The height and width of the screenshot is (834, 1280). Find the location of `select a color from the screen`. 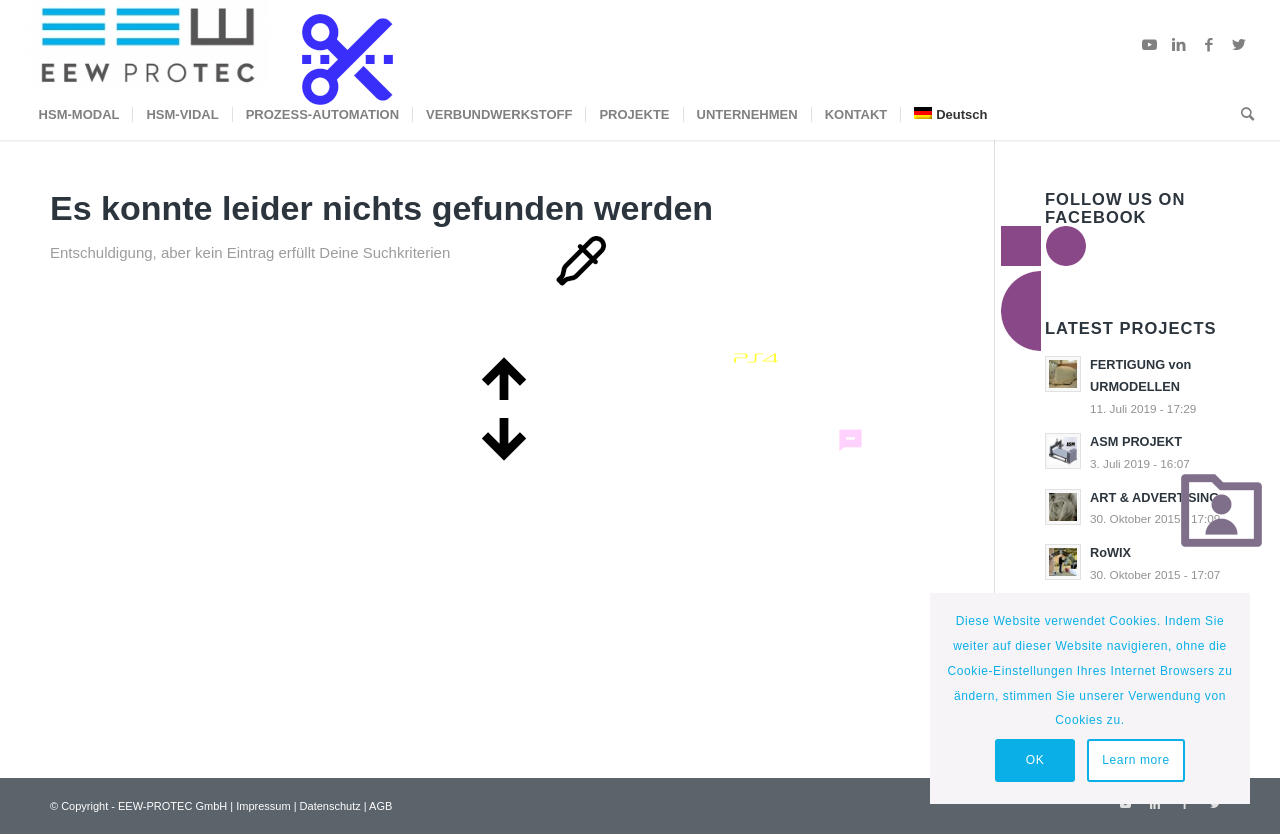

select a color from the screen is located at coordinates (581, 261).